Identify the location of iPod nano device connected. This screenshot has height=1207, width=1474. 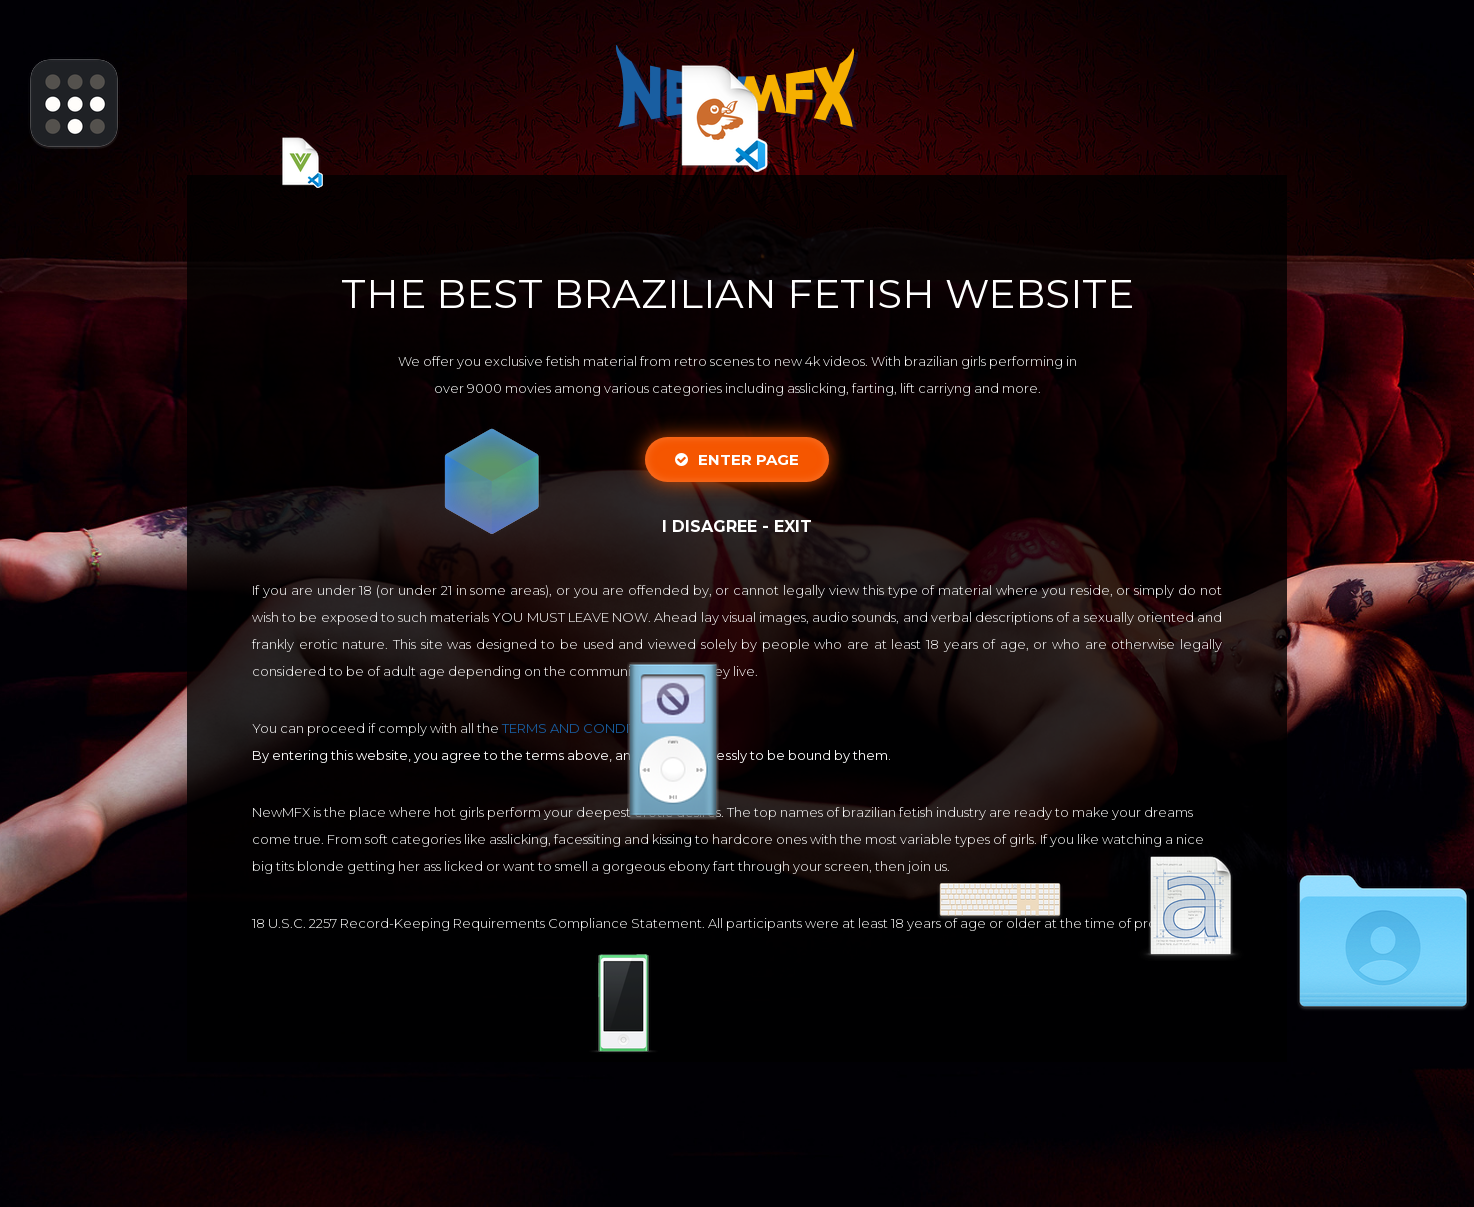
(623, 1003).